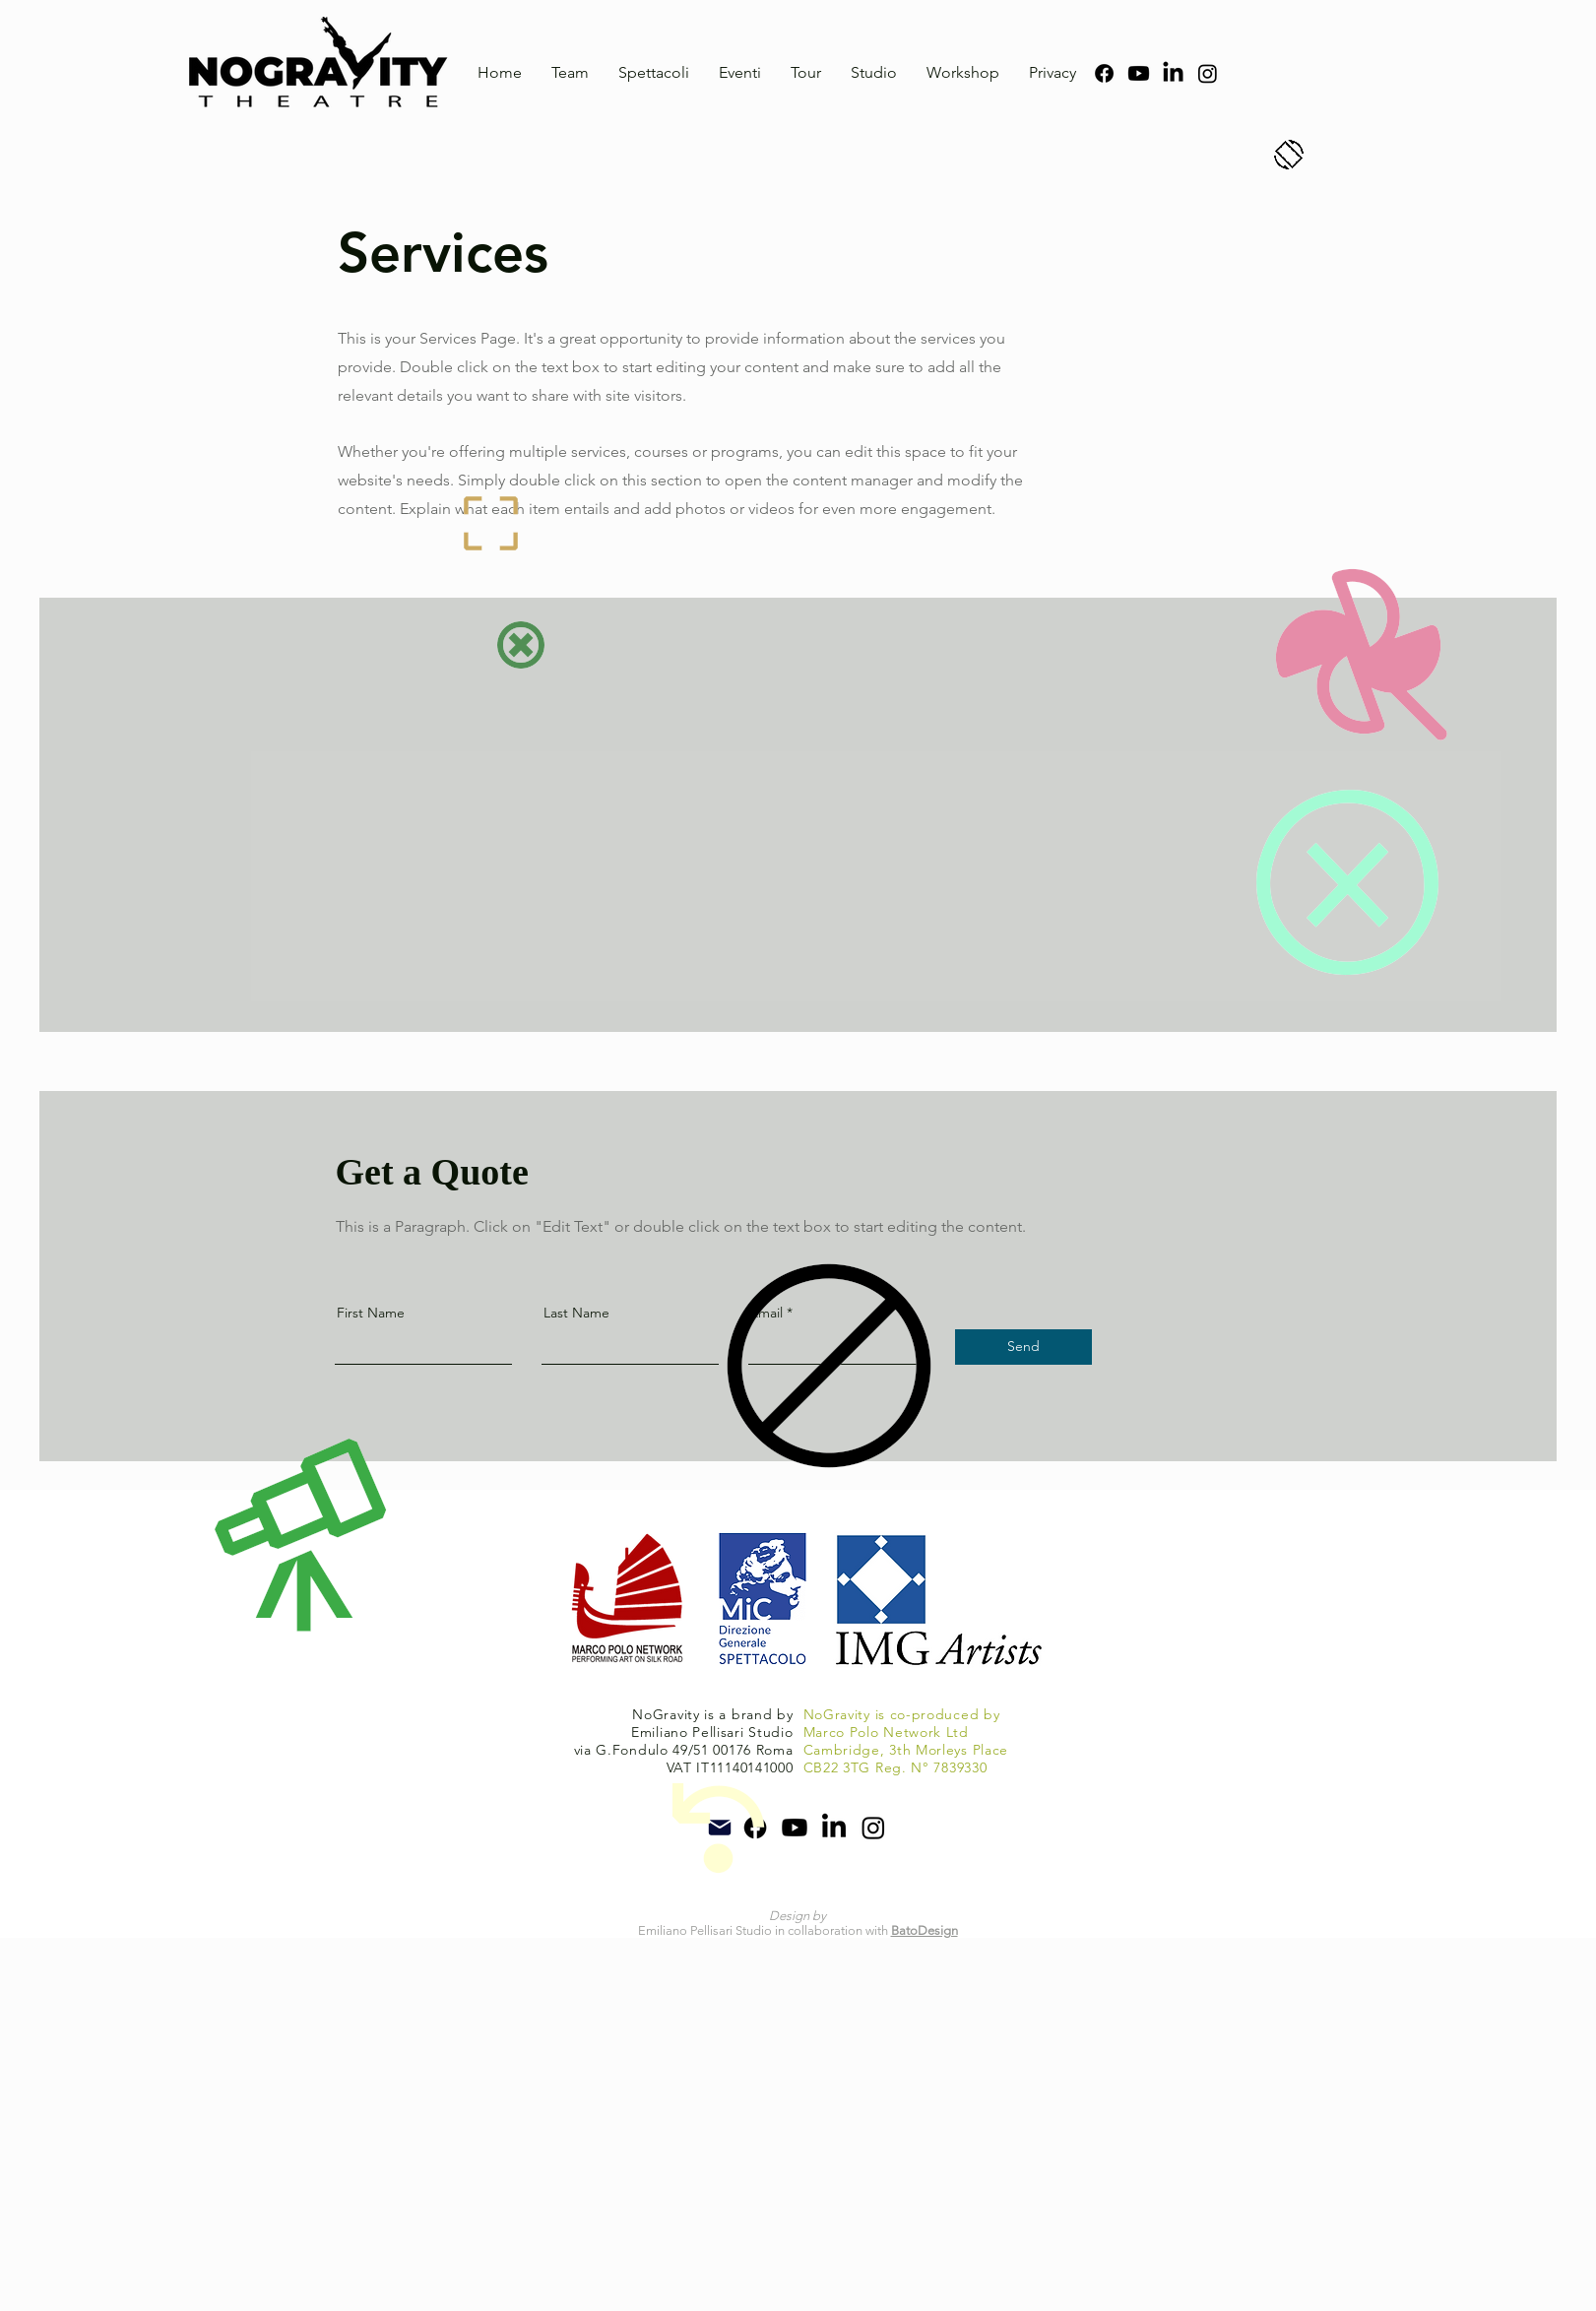  Describe the element at coordinates (1365, 658) in the screenshot. I see `decorative or playful element indicating a fun/casual feature` at that location.